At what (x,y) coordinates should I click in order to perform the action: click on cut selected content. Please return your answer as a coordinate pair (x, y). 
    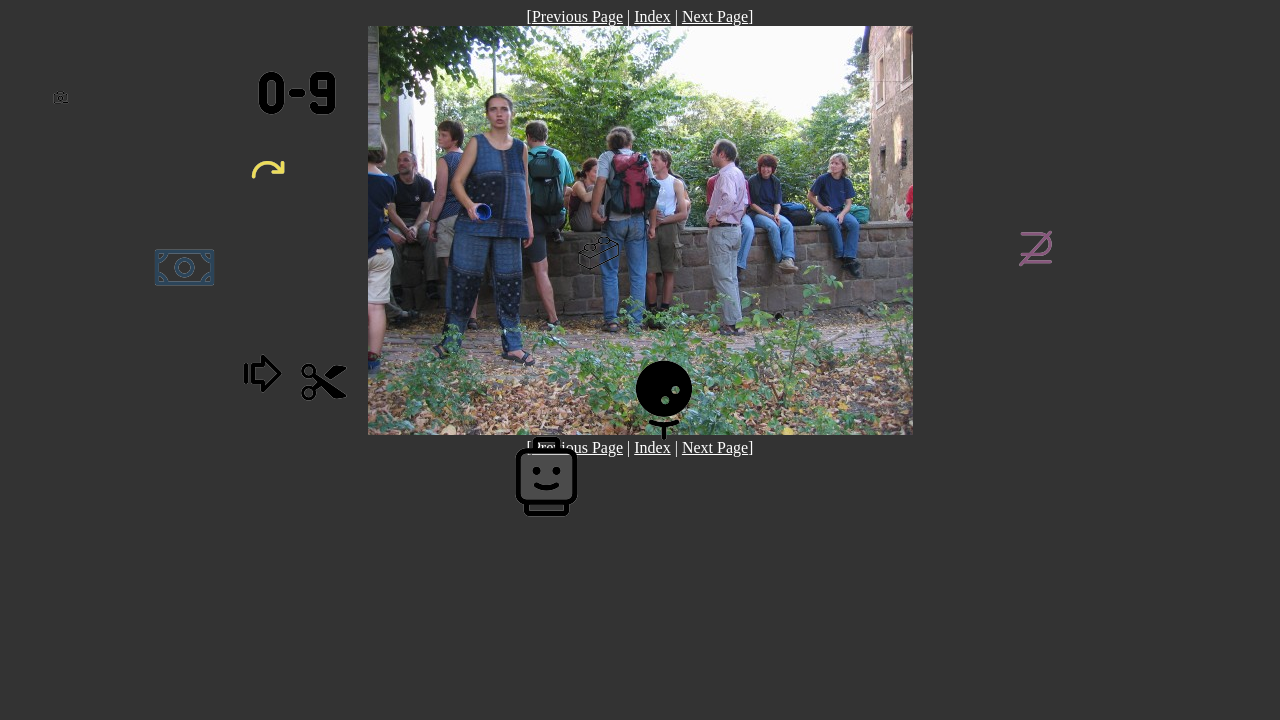
    Looking at the image, I should click on (323, 382).